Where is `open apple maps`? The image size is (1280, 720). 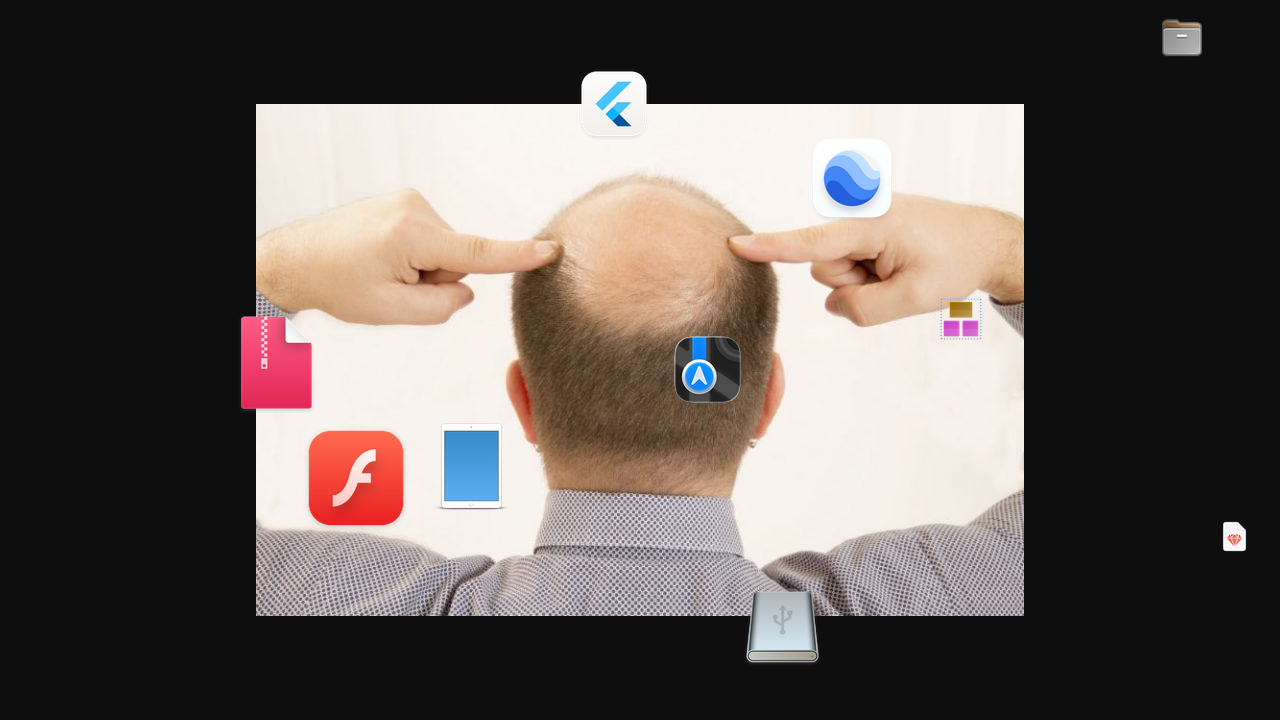
open apple maps is located at coordinates (707, 369).